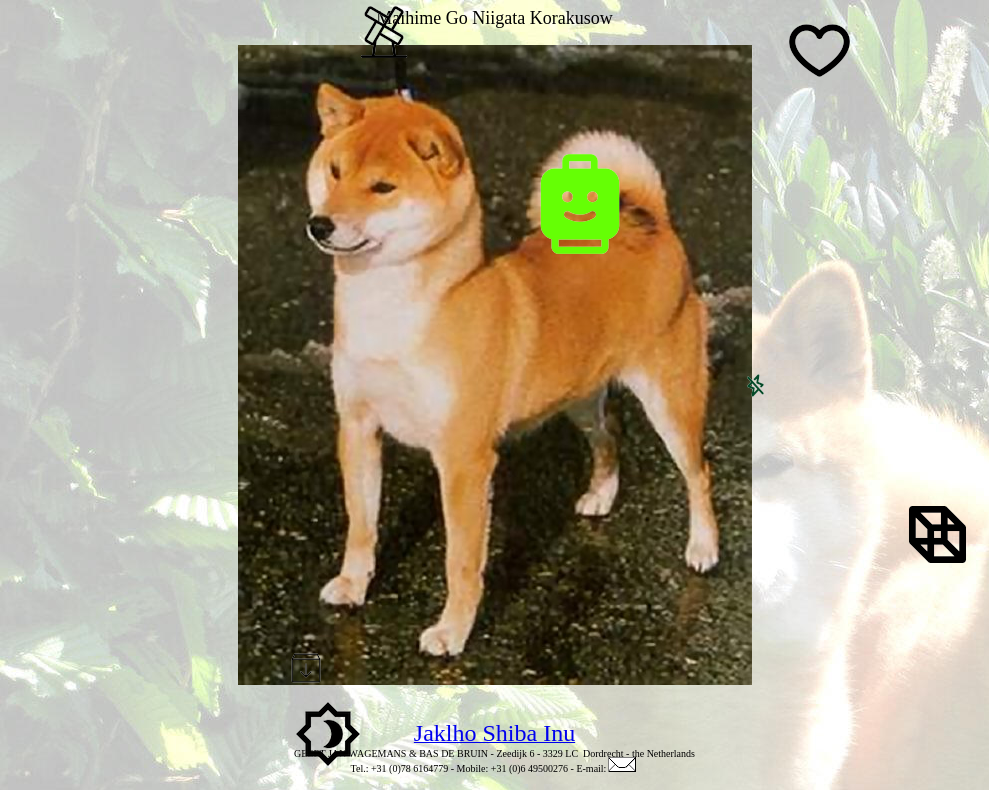 The width and height of the screenshot is (989, 790). I want to click on download to storage or archive, so click(306, 668).